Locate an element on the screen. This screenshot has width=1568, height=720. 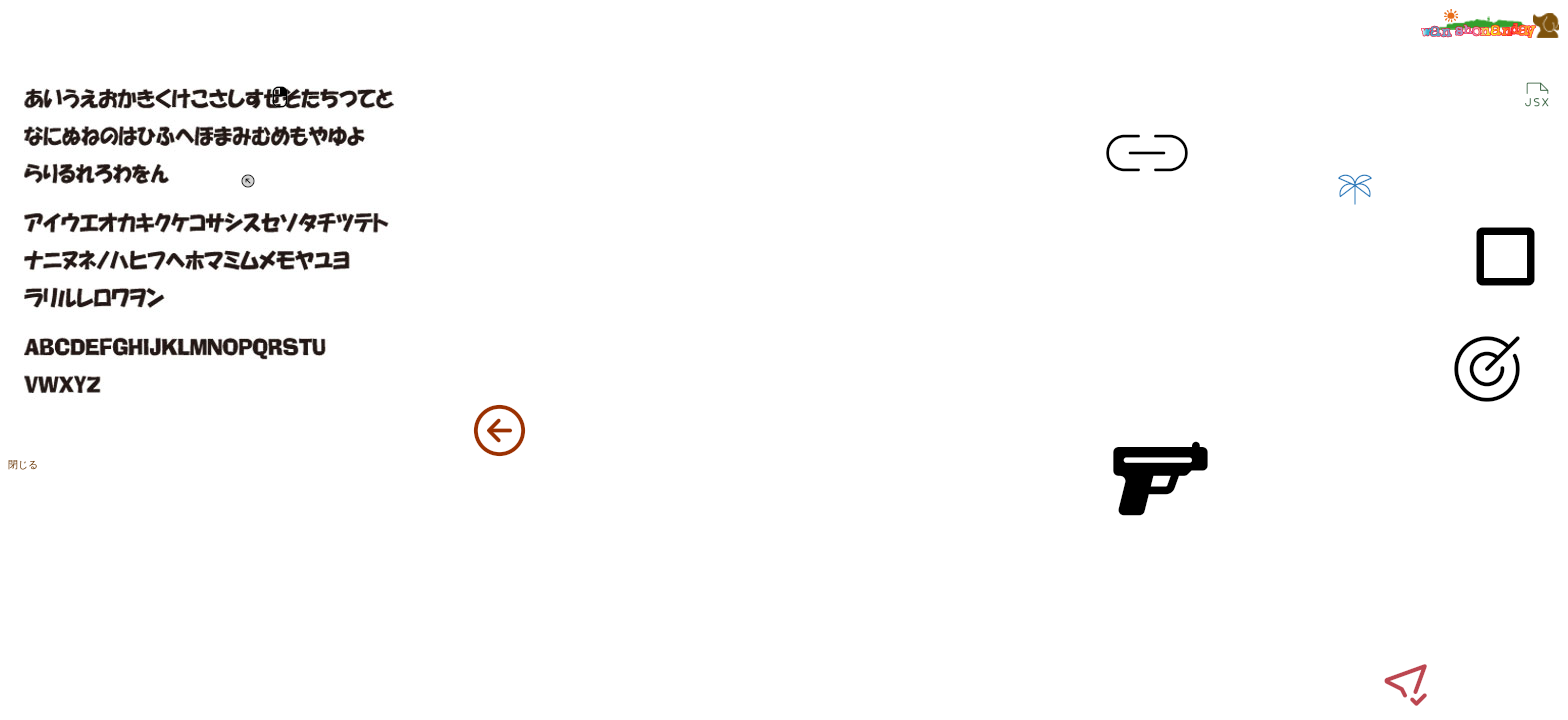
set a goal or target is located at coordinates (1487, 369).